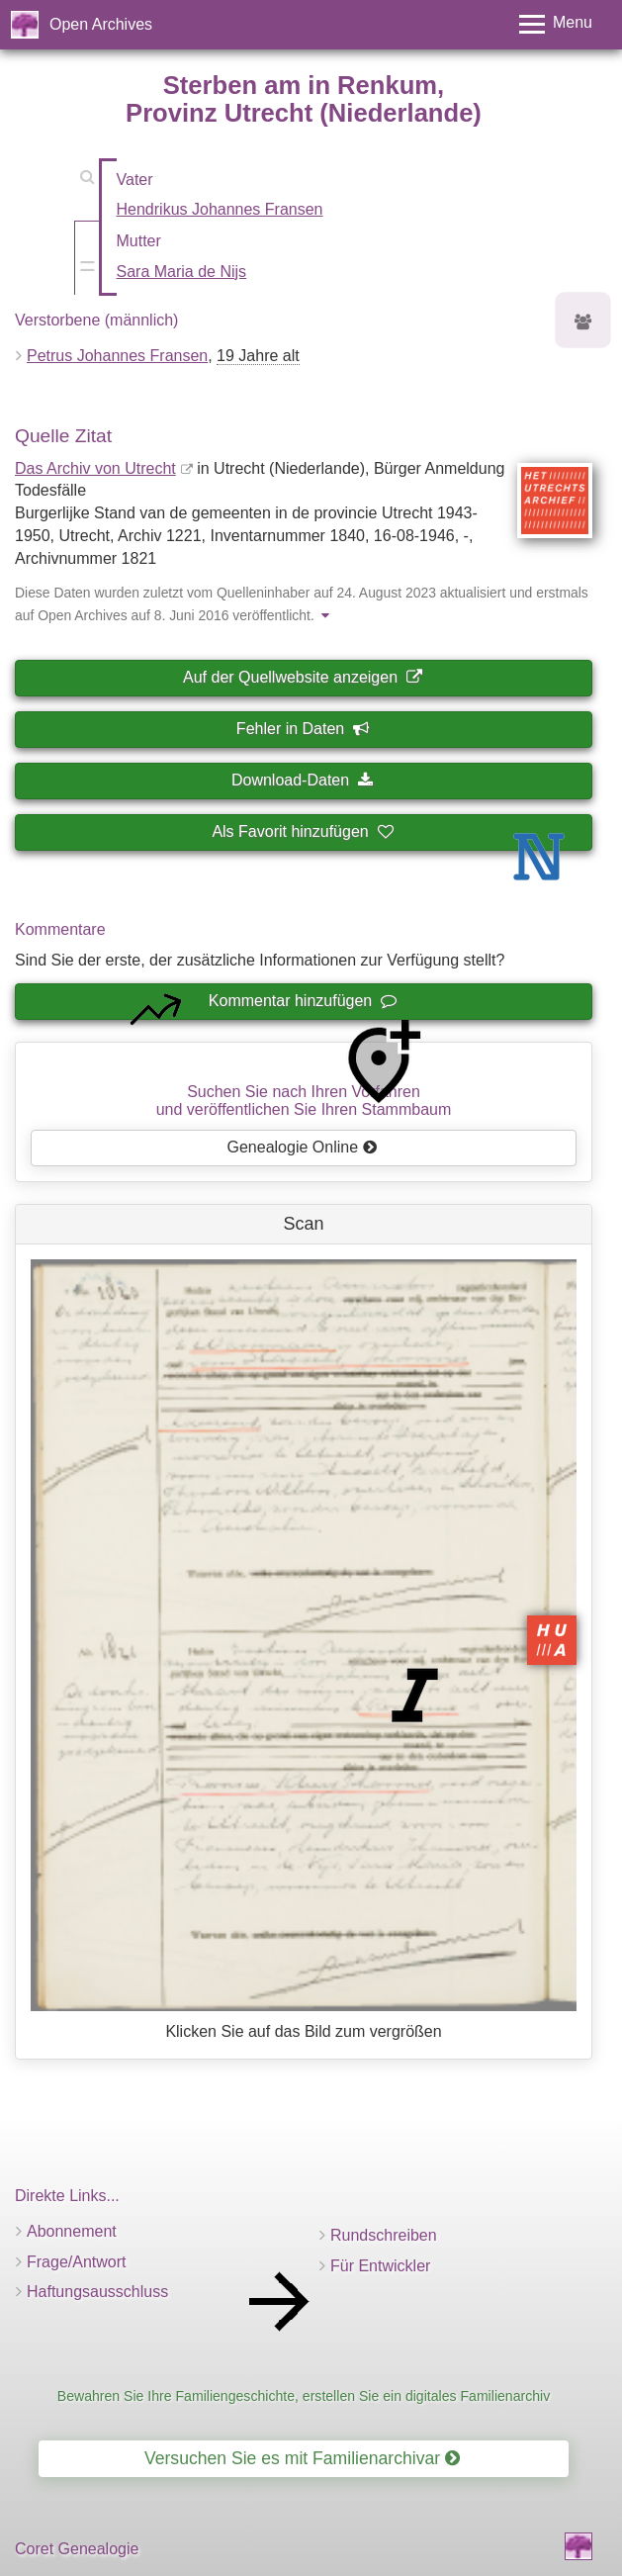 This screenshot has height=2576, width=622. What do you see at coordinates (379, 1061) in the screenshot?
I see `add a new location pin to the map` at bounding box center [379, 1061].